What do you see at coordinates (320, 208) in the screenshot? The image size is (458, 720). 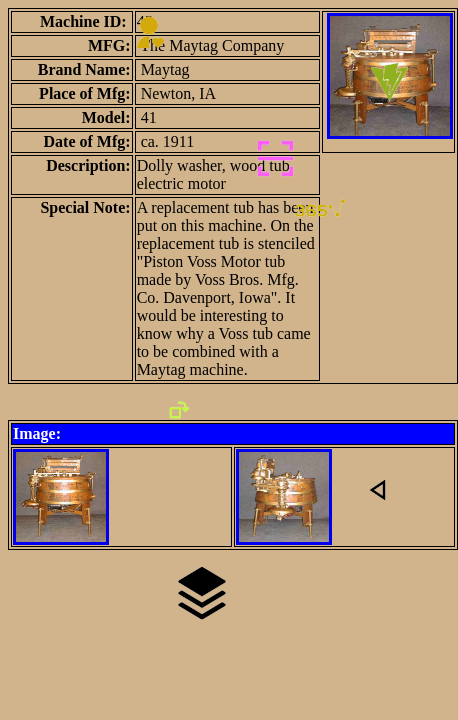 I see `365 data science logo` at bounding box center [320, 208].